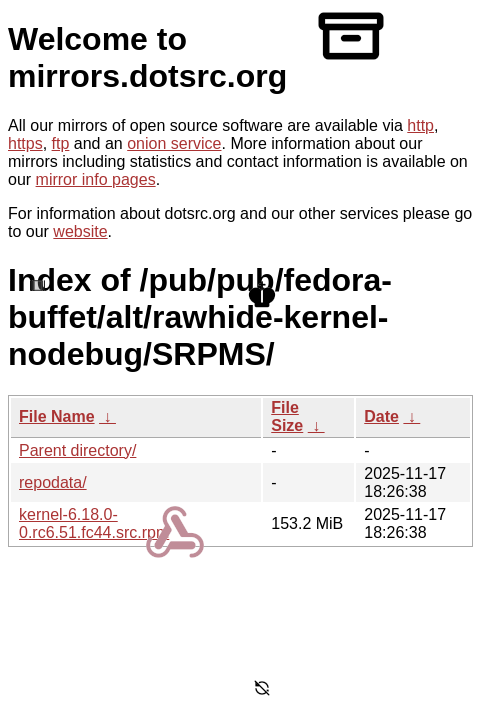  I want to click on archive item or conversation, so click(351, 36).